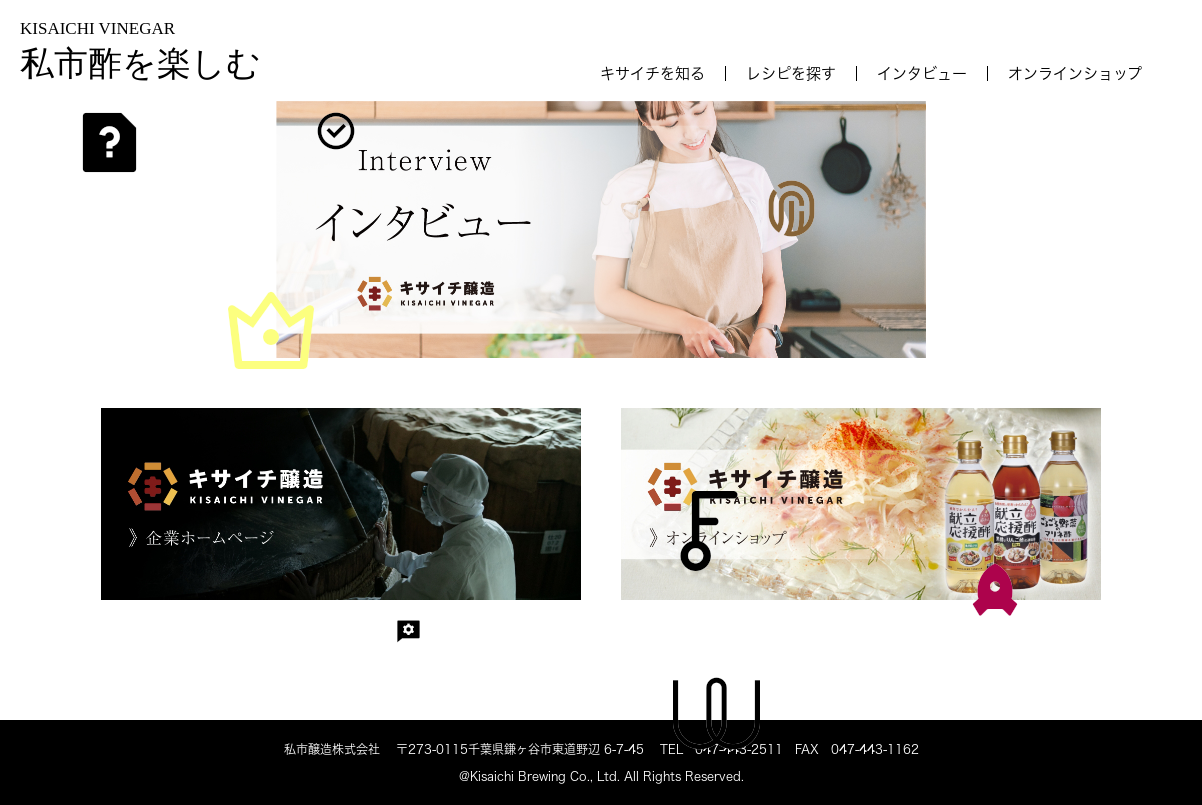 This screenshot has width=1202, height=805. I want to click on launch or deploy an application, so click(995, 589).